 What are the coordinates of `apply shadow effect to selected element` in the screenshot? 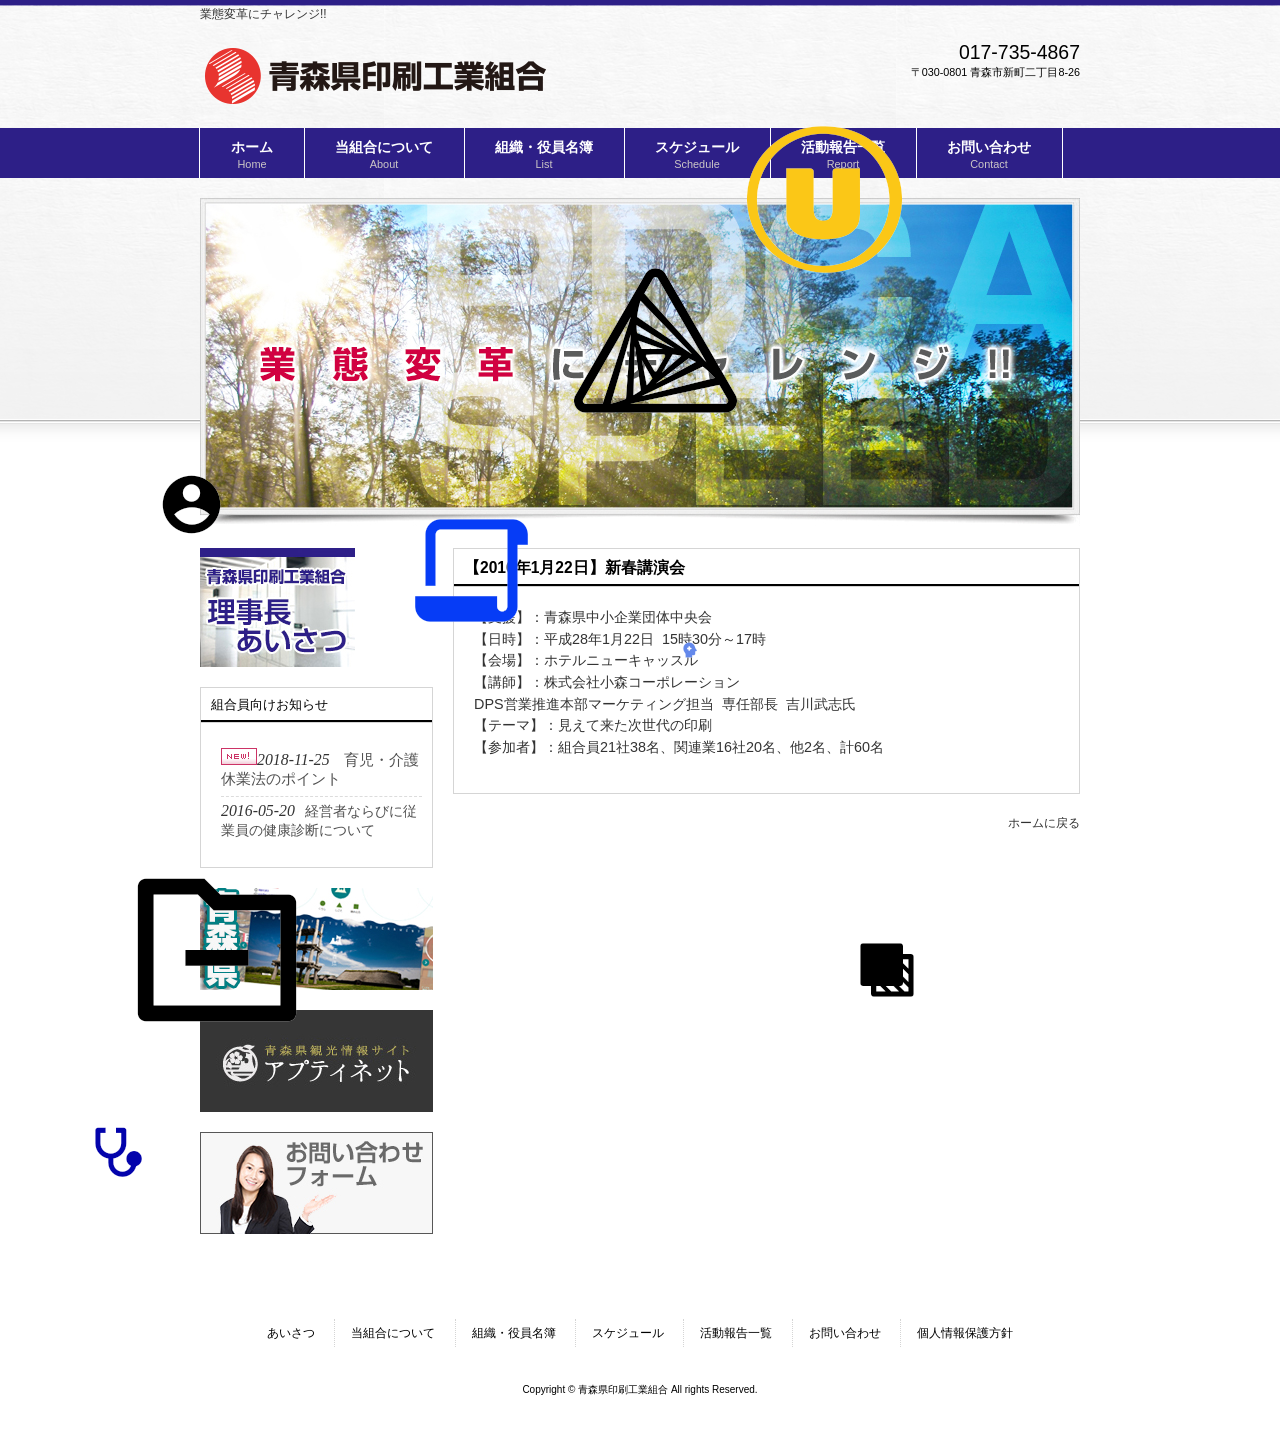 It's located at (887, 970).